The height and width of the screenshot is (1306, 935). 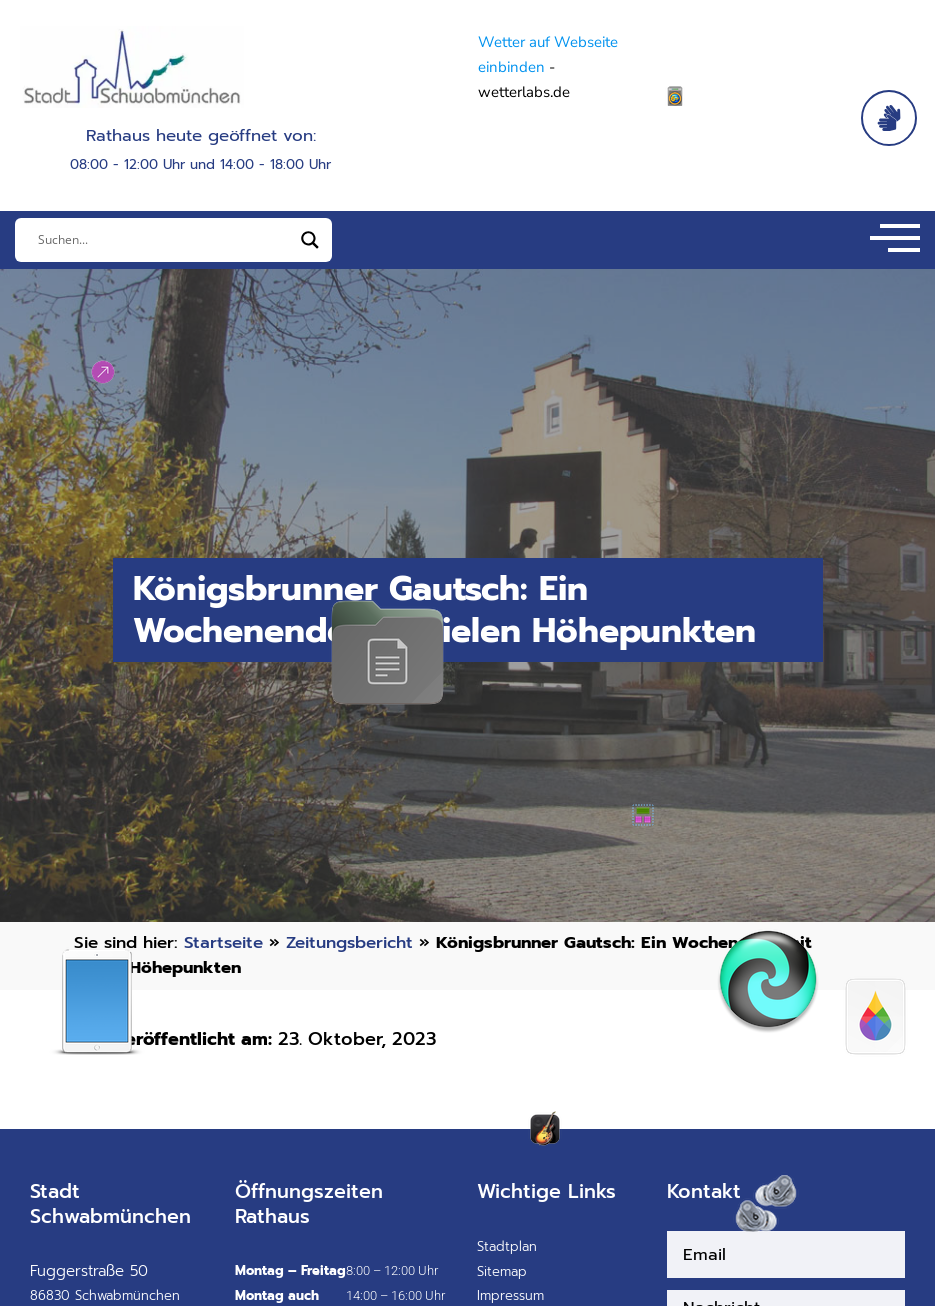 I want to click on indicates a symbolic link or shortcut to another file, so click(x=103, y=372).